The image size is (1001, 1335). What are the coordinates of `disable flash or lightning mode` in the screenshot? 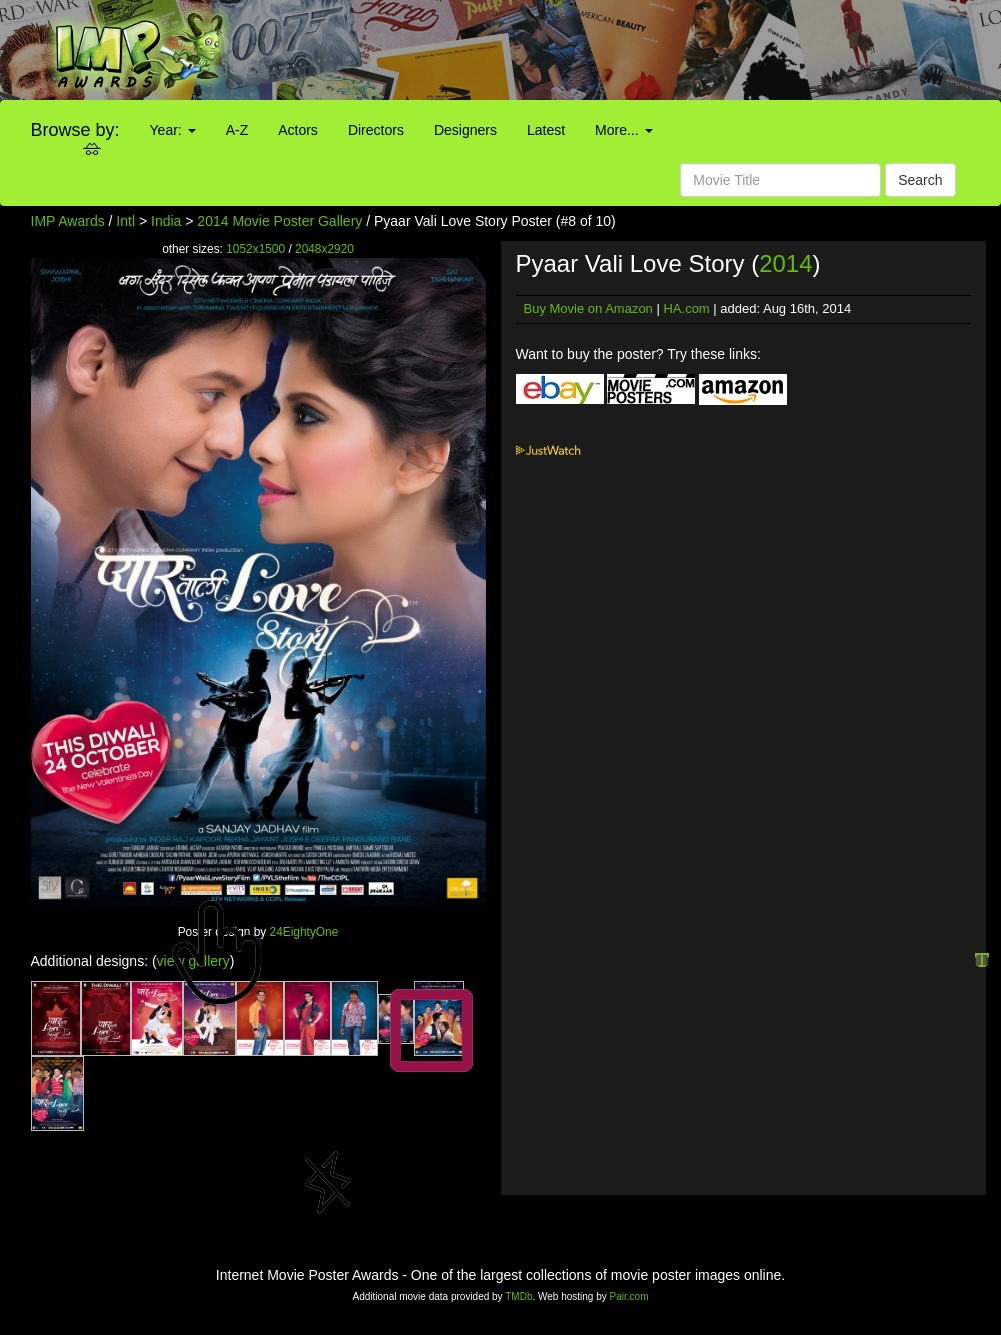 It's located at (327, 1182).